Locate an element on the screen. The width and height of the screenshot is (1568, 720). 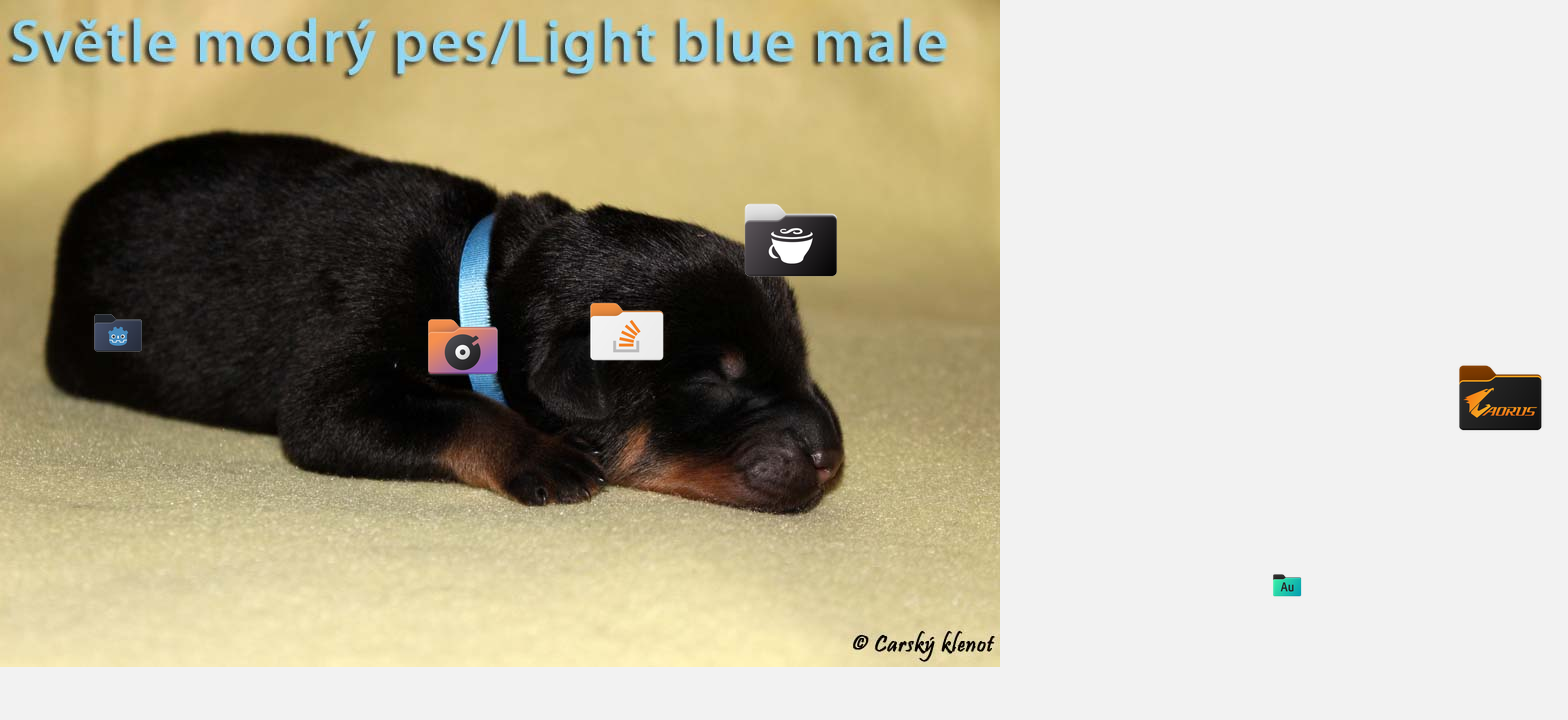
folder containing Godot game engine project files is located at coordinates (118, 334).